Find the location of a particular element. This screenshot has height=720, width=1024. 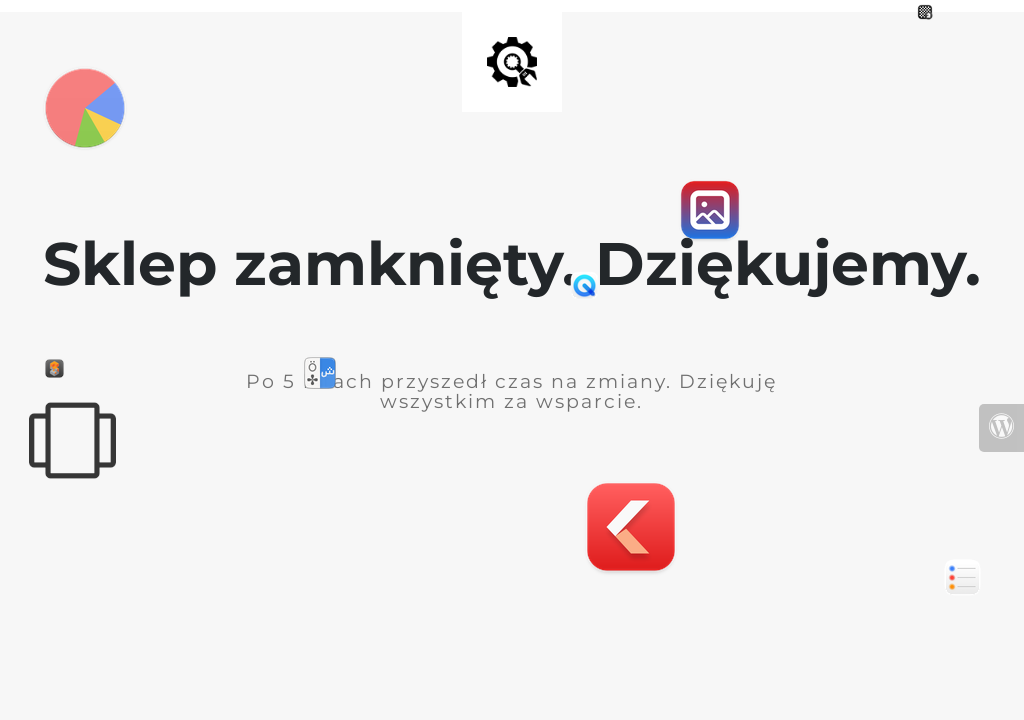

open disk usage analyzer is located at coordinates (85, 108).